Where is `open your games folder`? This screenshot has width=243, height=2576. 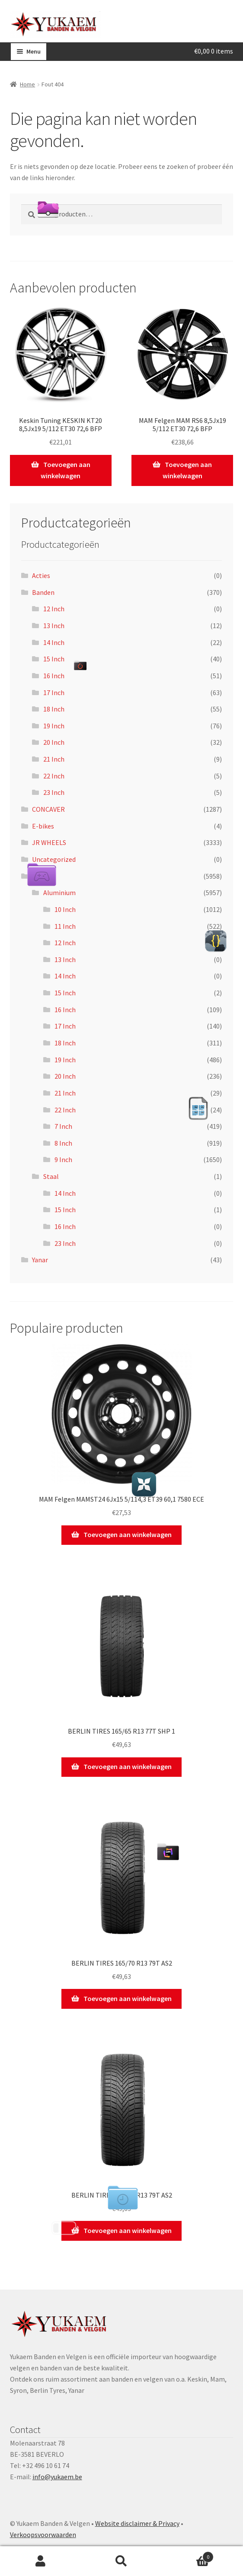
open your games folder is located at coordinates (42, 874).